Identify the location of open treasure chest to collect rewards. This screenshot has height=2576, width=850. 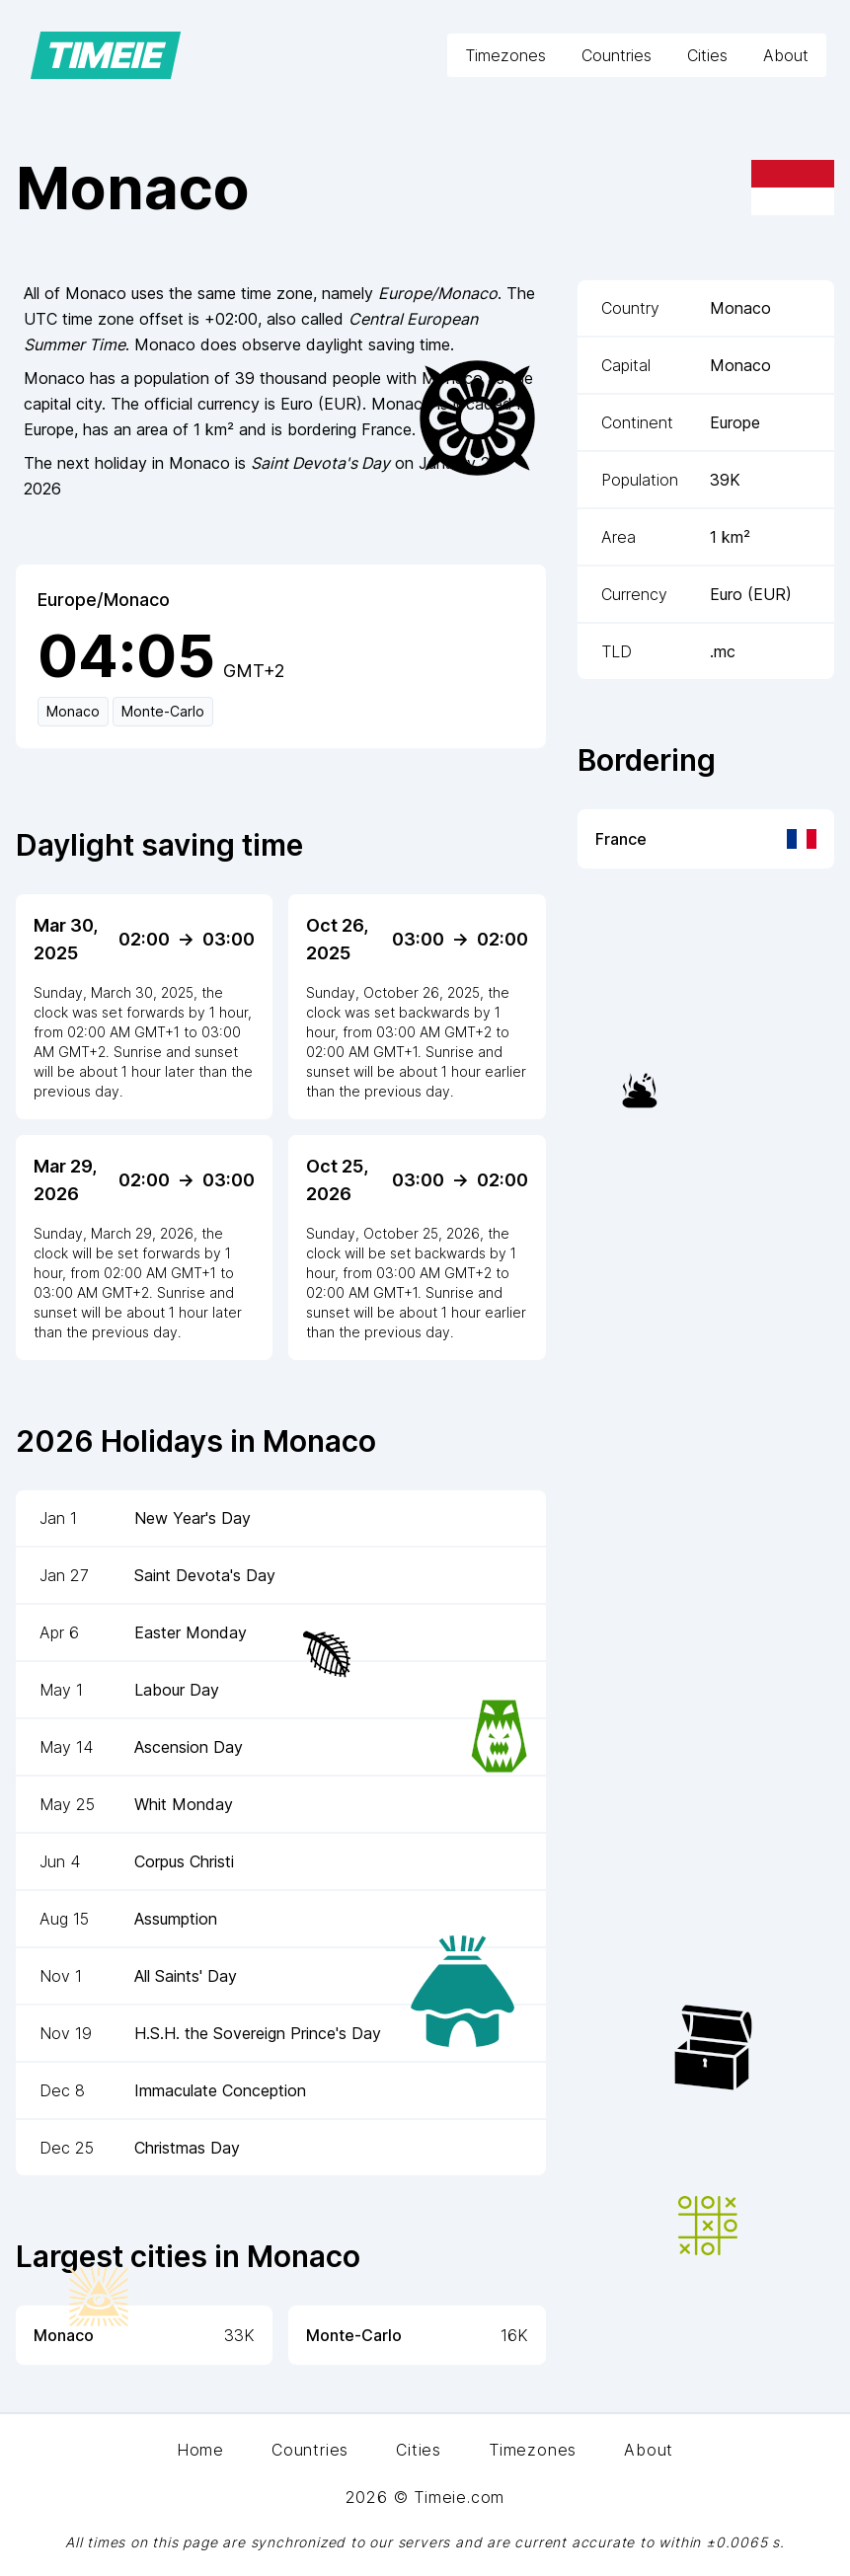
(713, 2047).